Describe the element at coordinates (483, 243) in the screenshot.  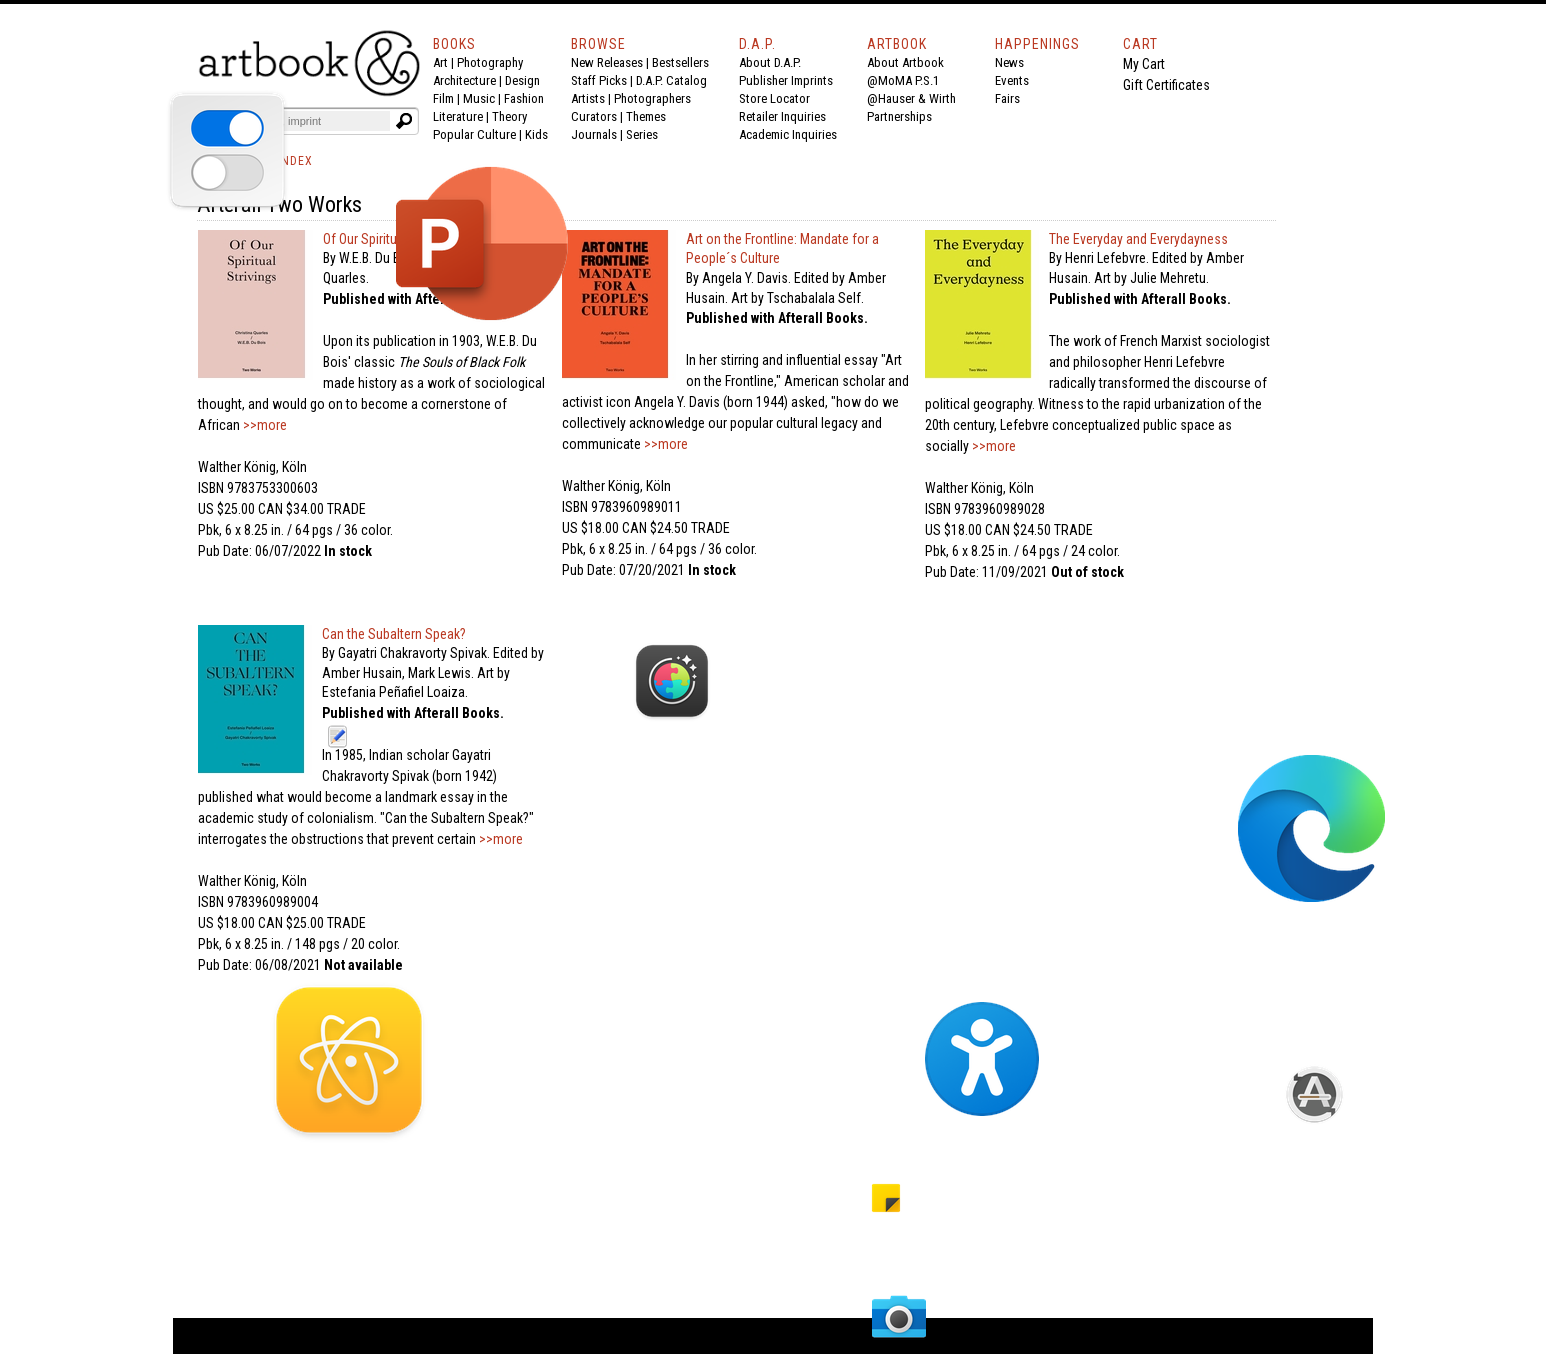
I see `open Microsoft PowerPoint` at that location.